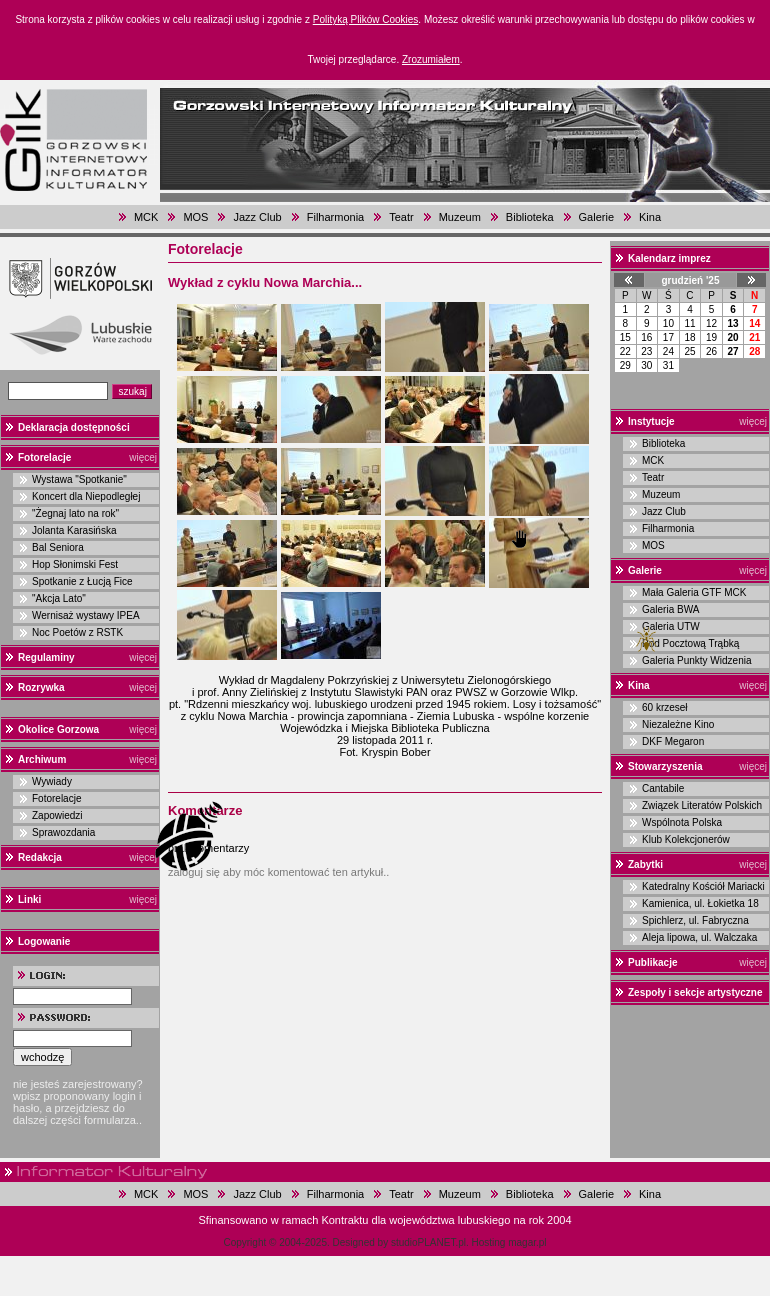 The width and height of the screenshot is (770, 1296). Describe the element at coordinates (189, 836) in the screenshot. I see `use a potion or consumable item` at that location.